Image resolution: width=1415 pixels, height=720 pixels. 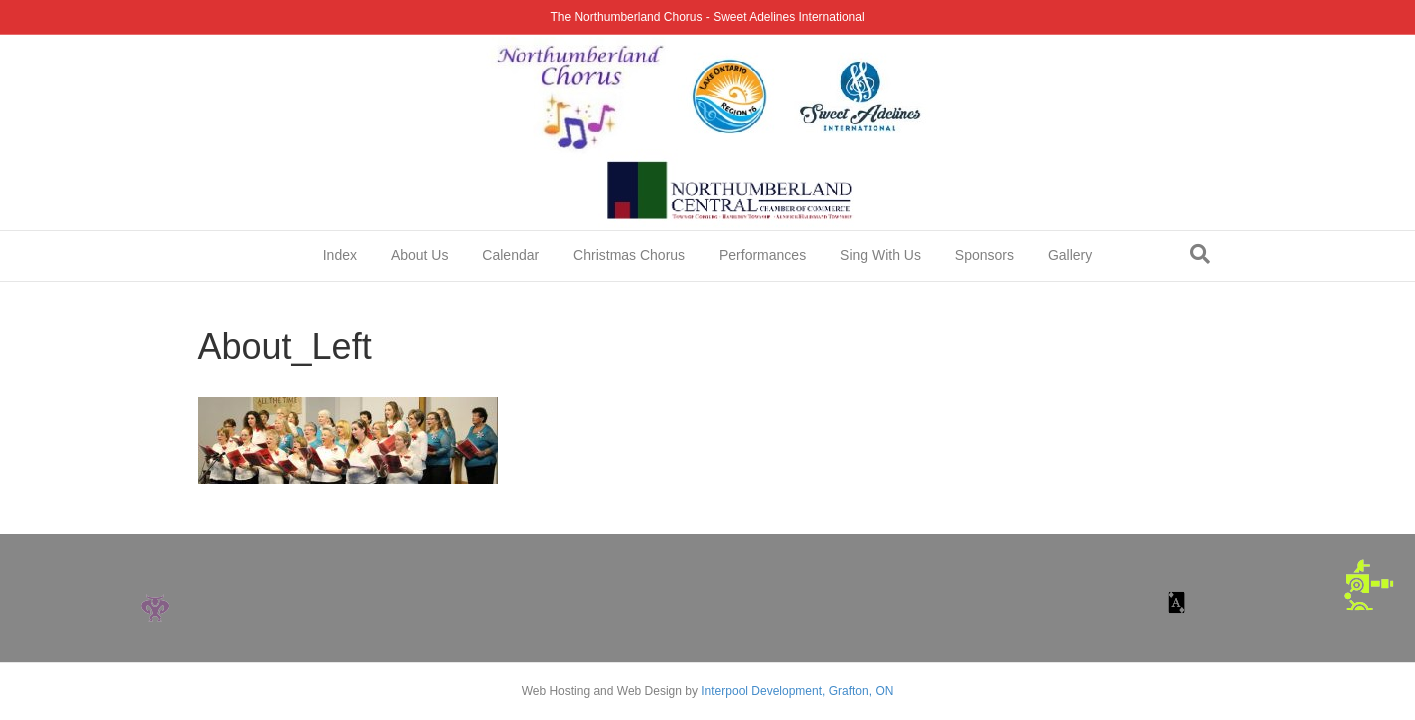 I want to click on select automated turret weapon, so click(x=1368, y=584).